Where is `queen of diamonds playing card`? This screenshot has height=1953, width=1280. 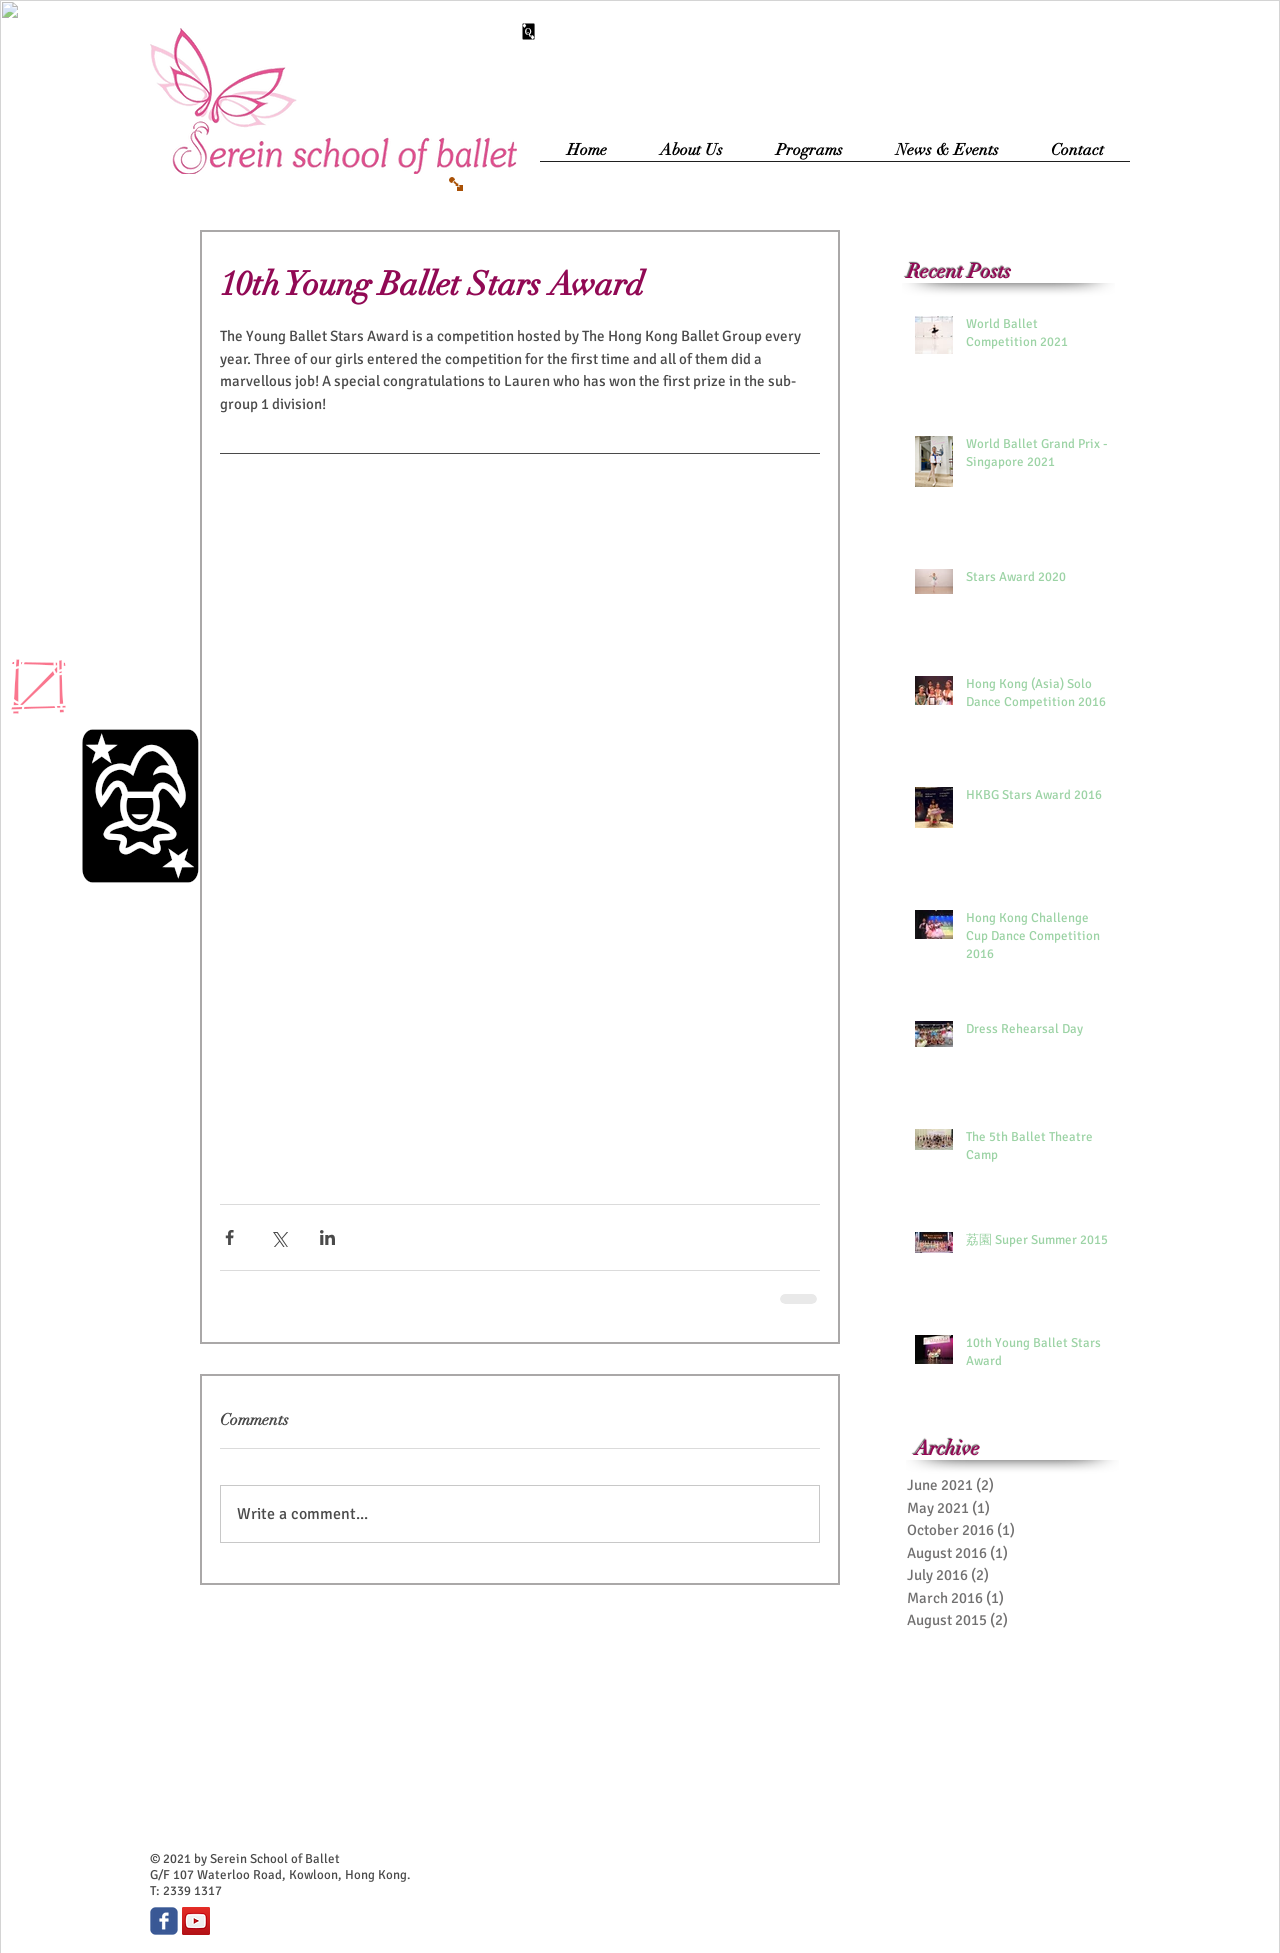
queen of diamonds playing card is located at coordinates (528, 31).